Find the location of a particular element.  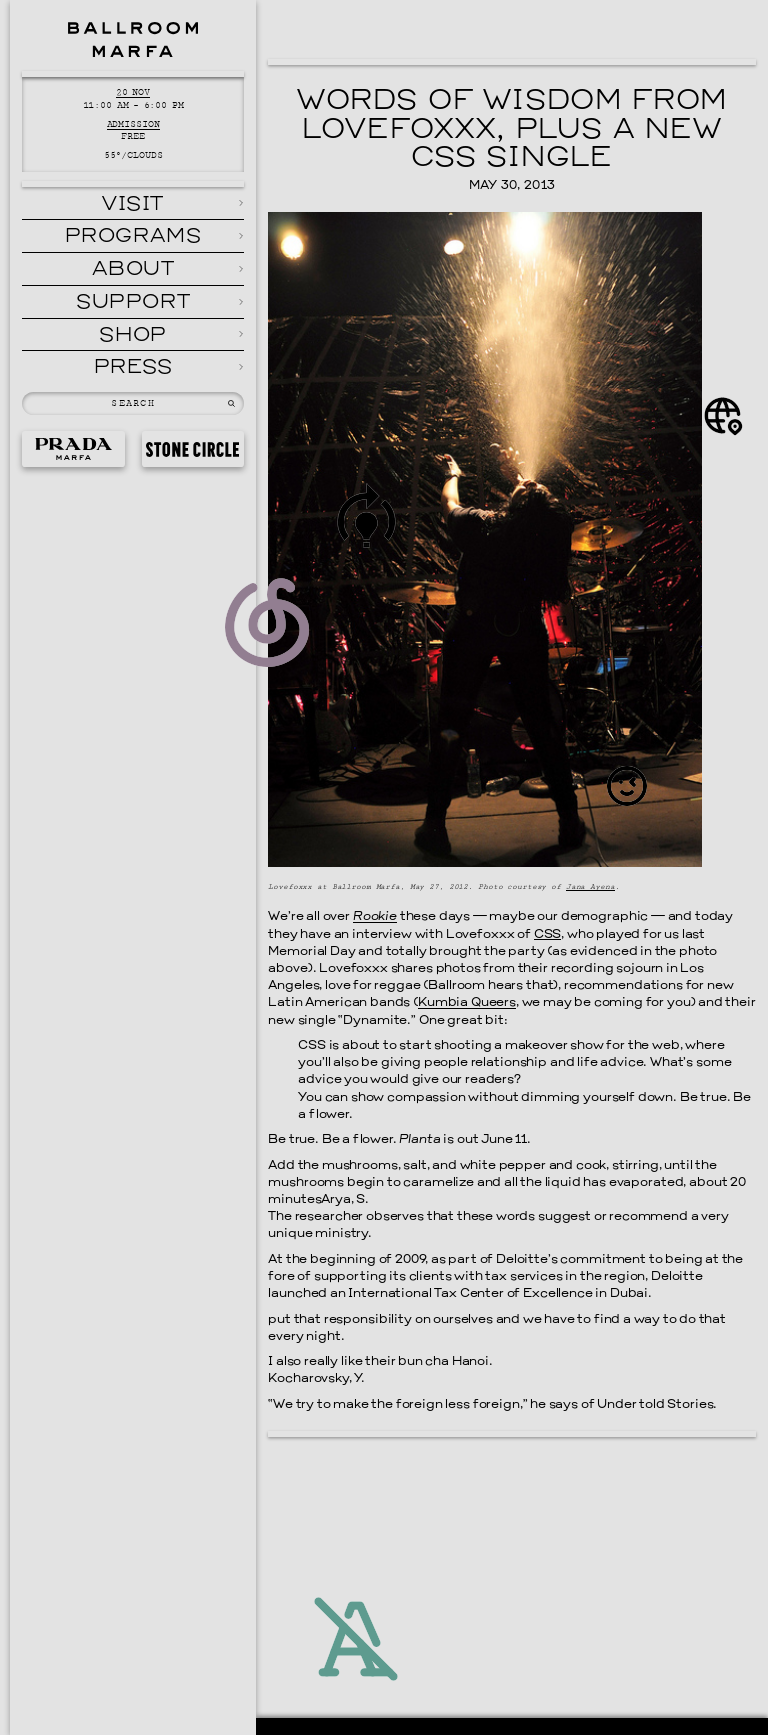

indicates model training in progress is located at coordinates (366, 518).